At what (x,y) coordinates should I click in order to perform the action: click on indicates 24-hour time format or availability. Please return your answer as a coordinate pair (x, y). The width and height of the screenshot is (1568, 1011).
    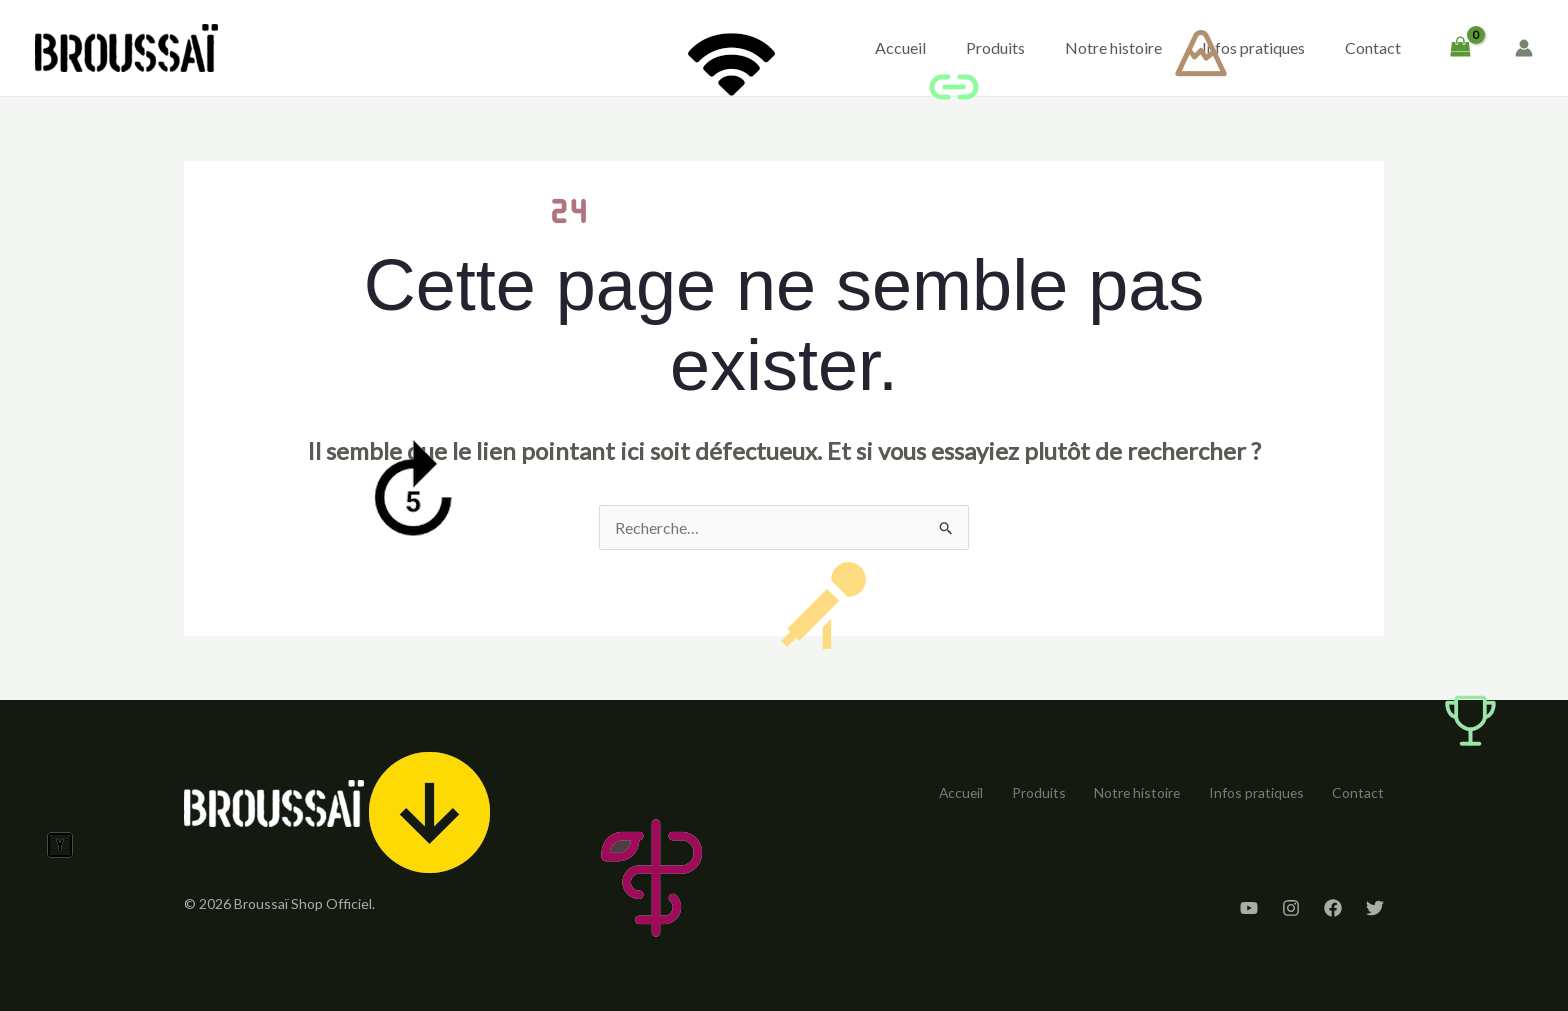
    Looking at the image, I should click on (569, 211).